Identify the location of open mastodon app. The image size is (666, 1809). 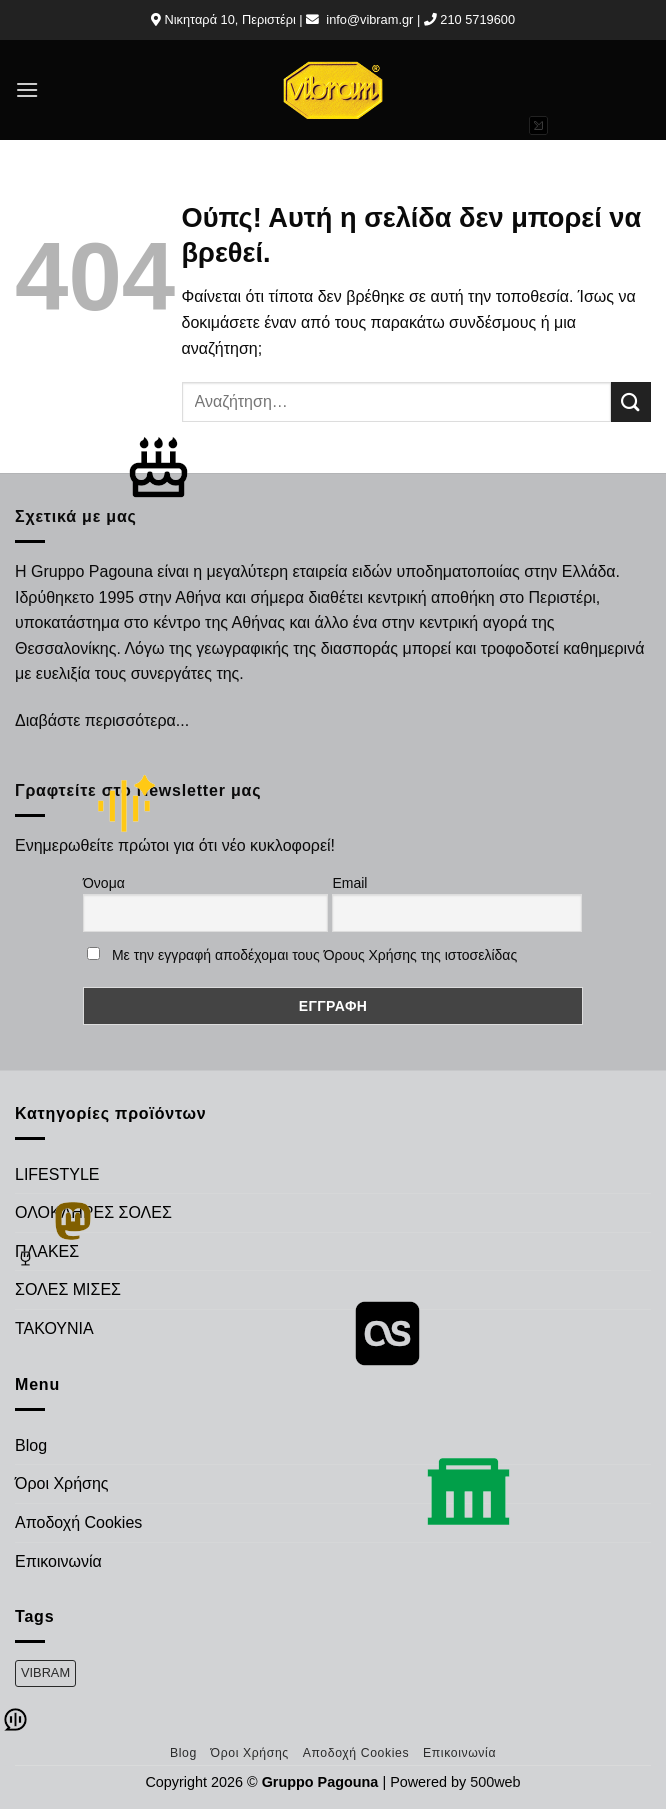
(73, 1221).